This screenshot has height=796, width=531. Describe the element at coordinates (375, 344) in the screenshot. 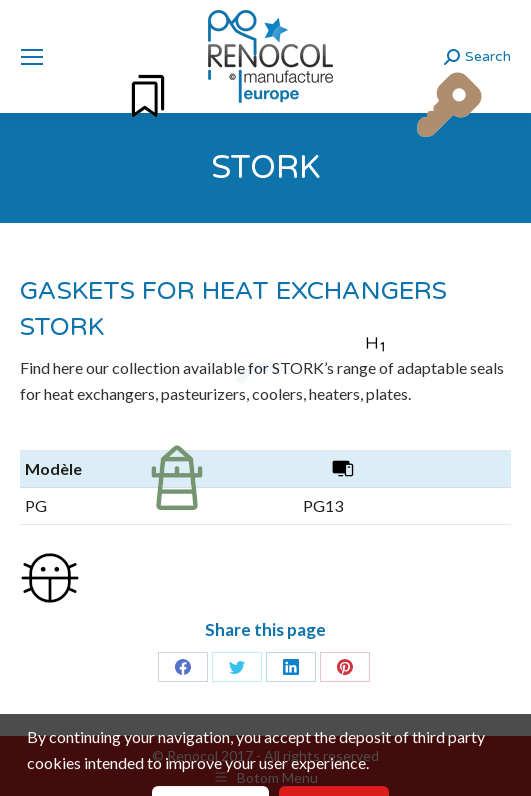

I see `format text as heading level 1` at that location.